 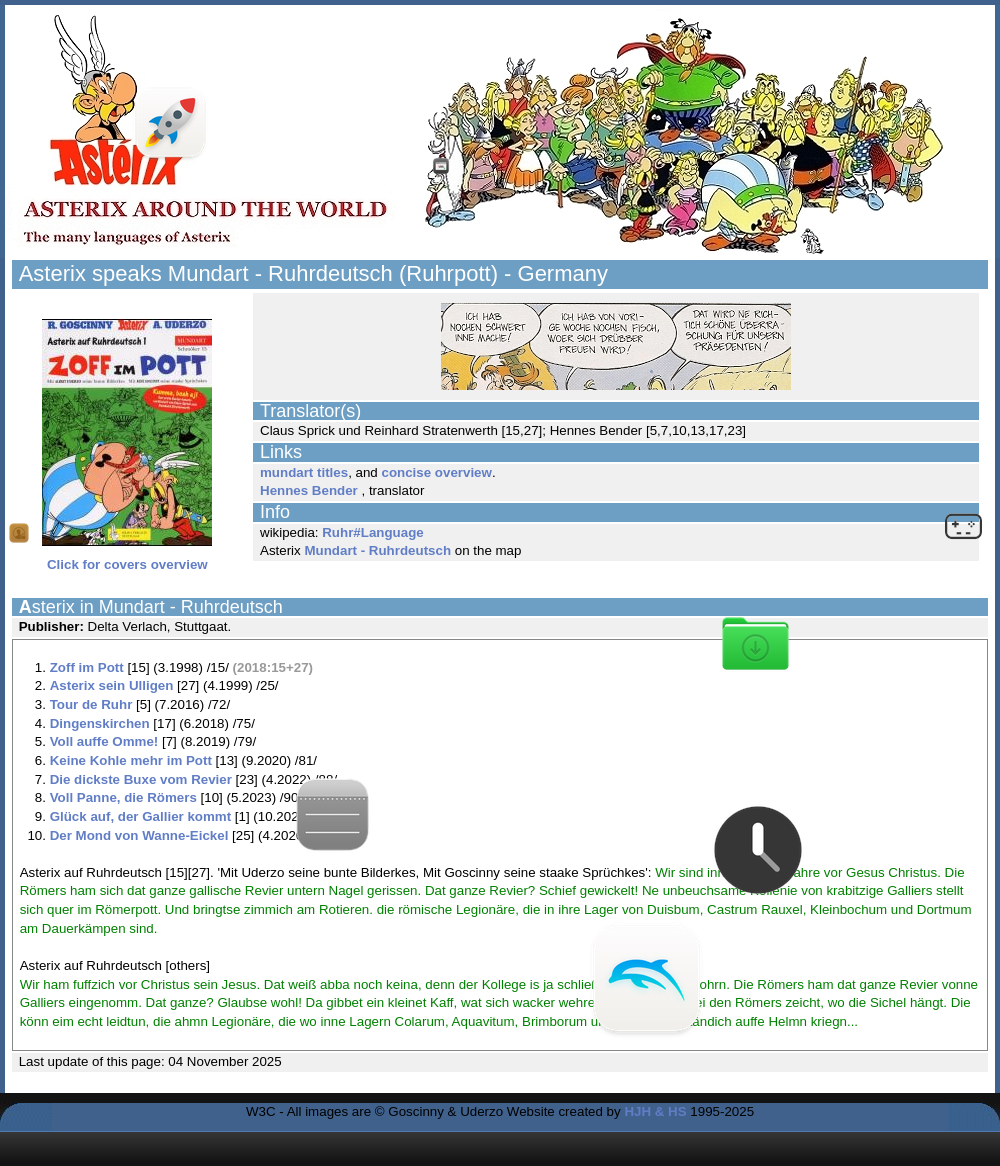 I want to click on indicates urgent or time-sensitive status, so click(x=758, y=850).